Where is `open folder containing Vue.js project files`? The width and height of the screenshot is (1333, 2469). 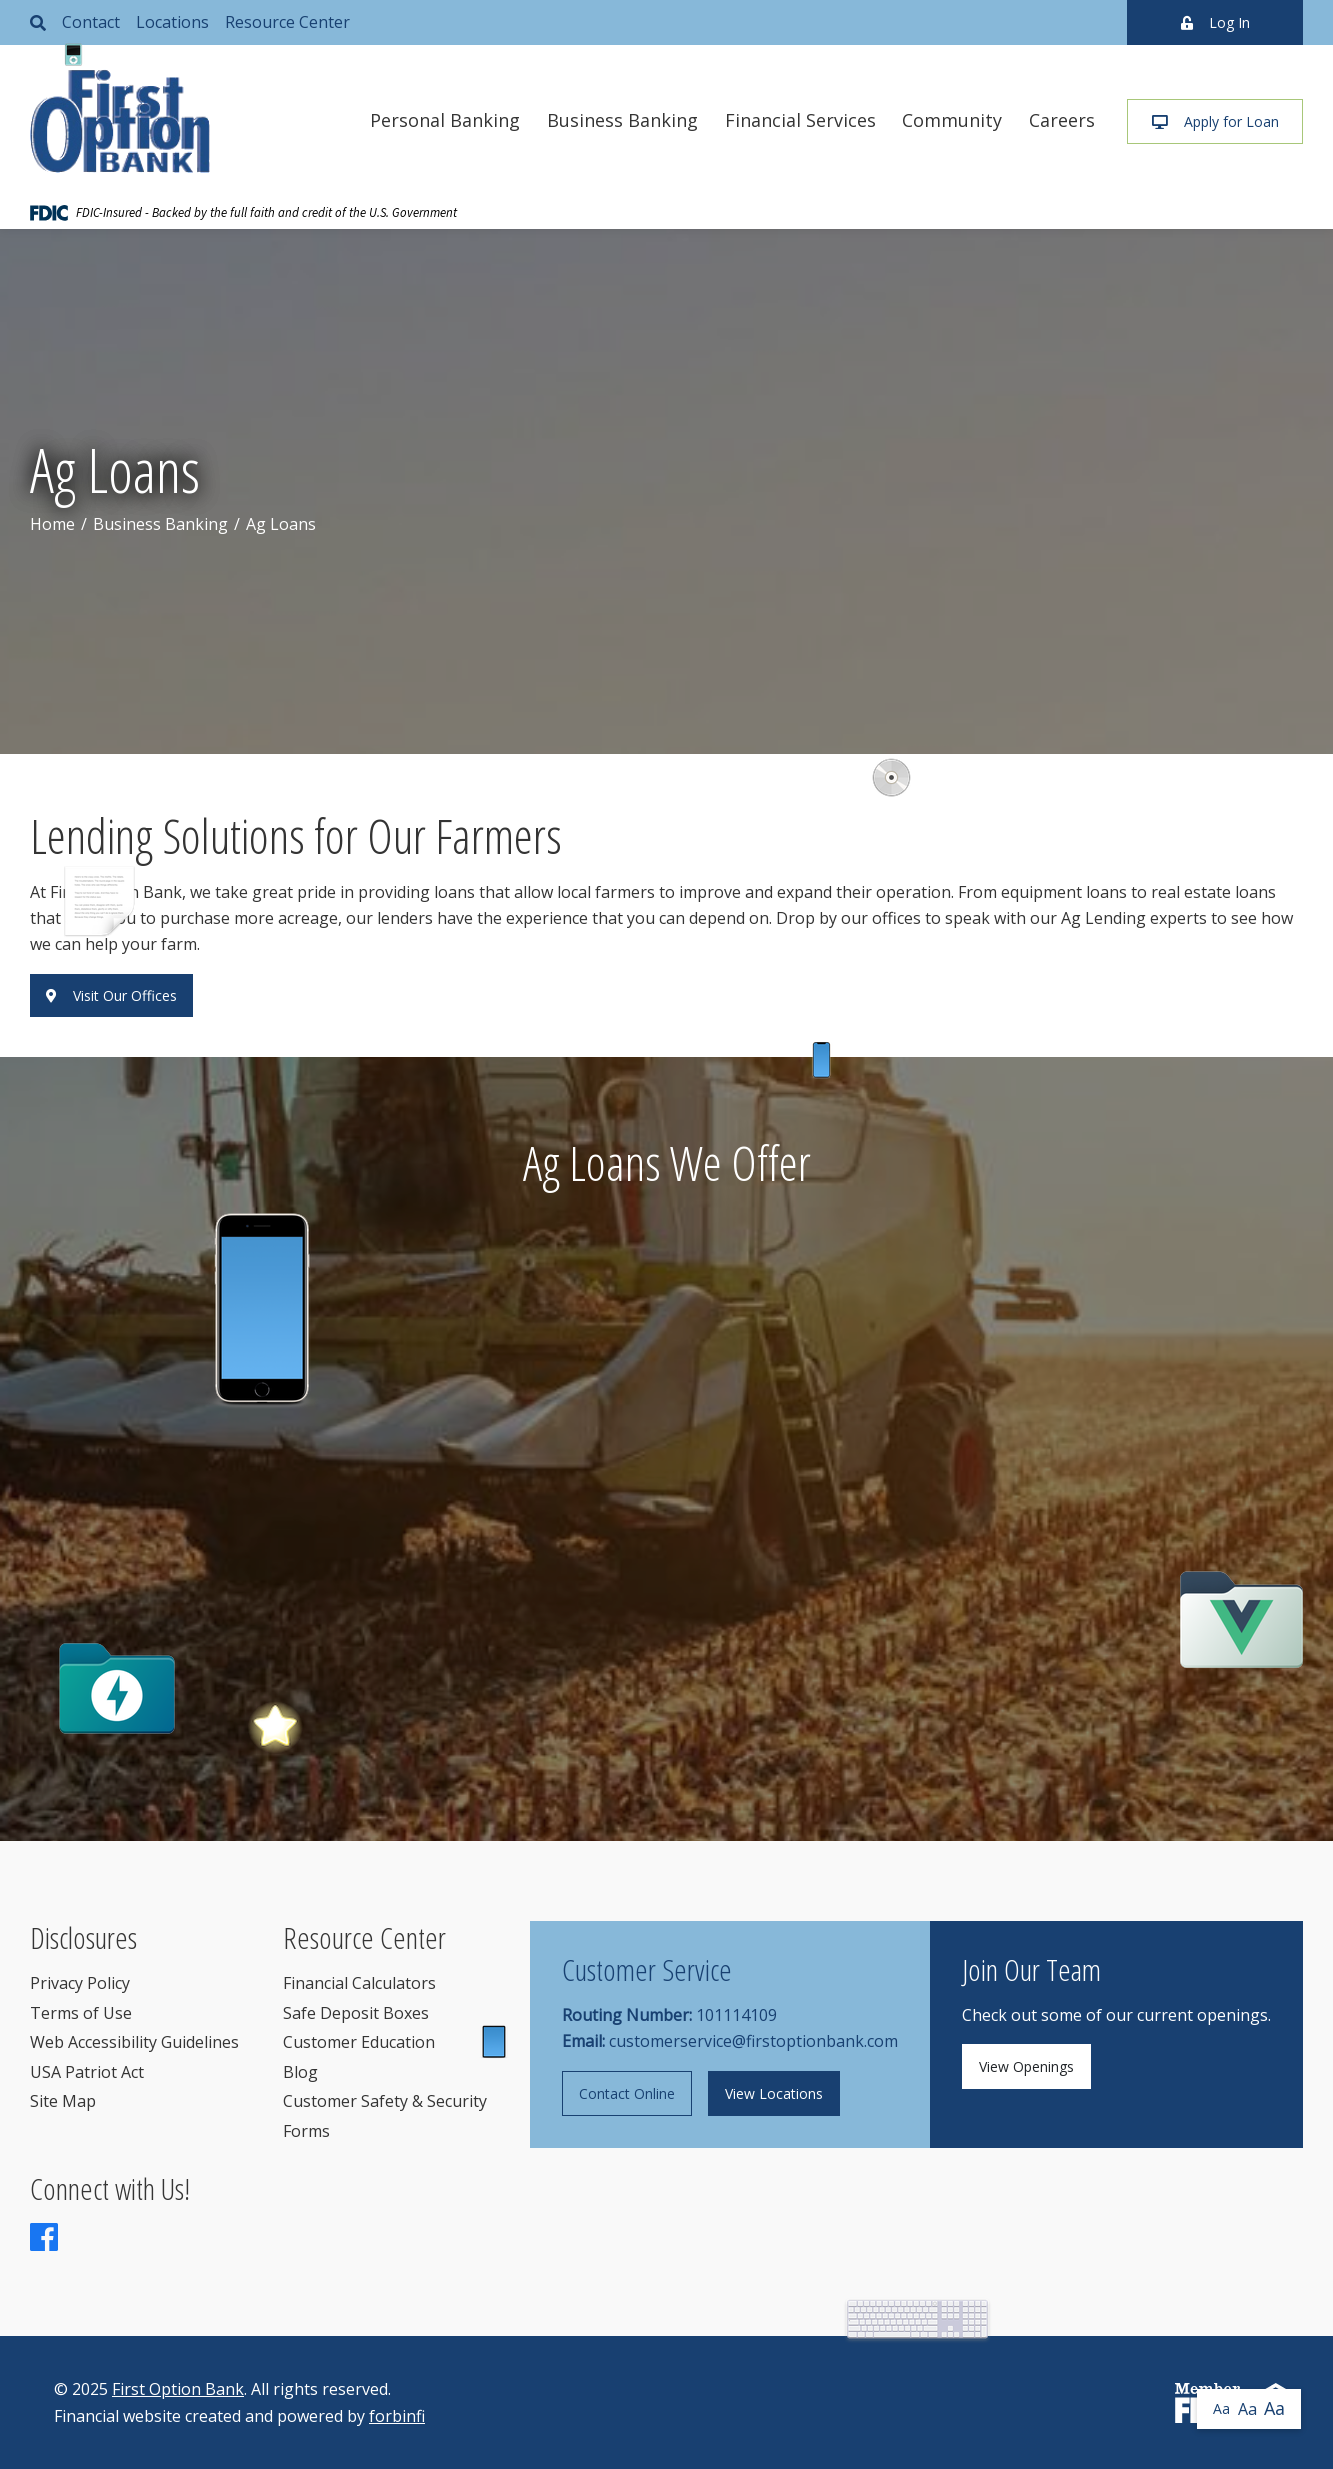
open folder containing Vue.js project files is located at coordinates (1241, 1623).